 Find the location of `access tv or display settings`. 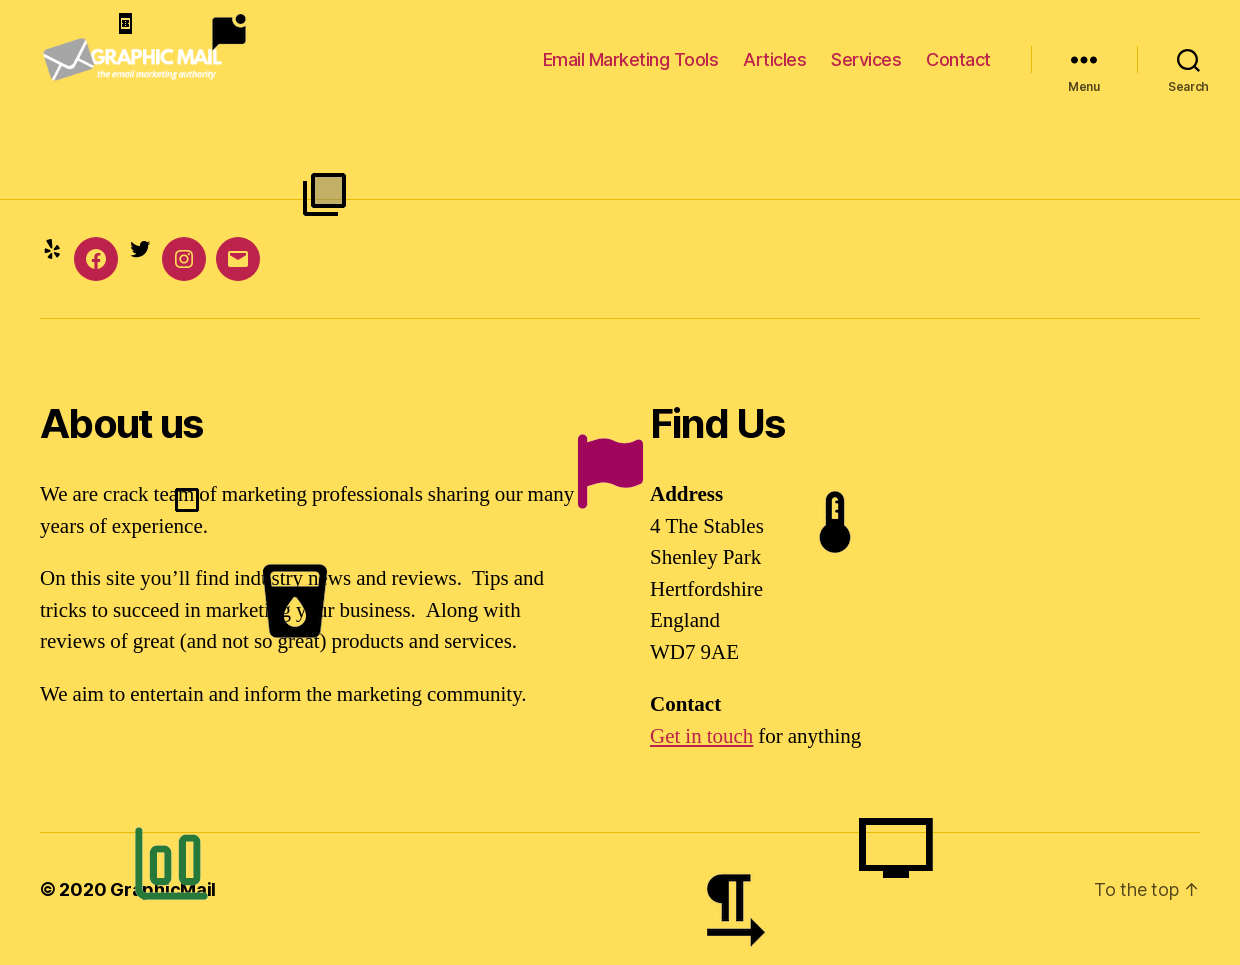

access tv or display settings is located at coordinates (896, 848).